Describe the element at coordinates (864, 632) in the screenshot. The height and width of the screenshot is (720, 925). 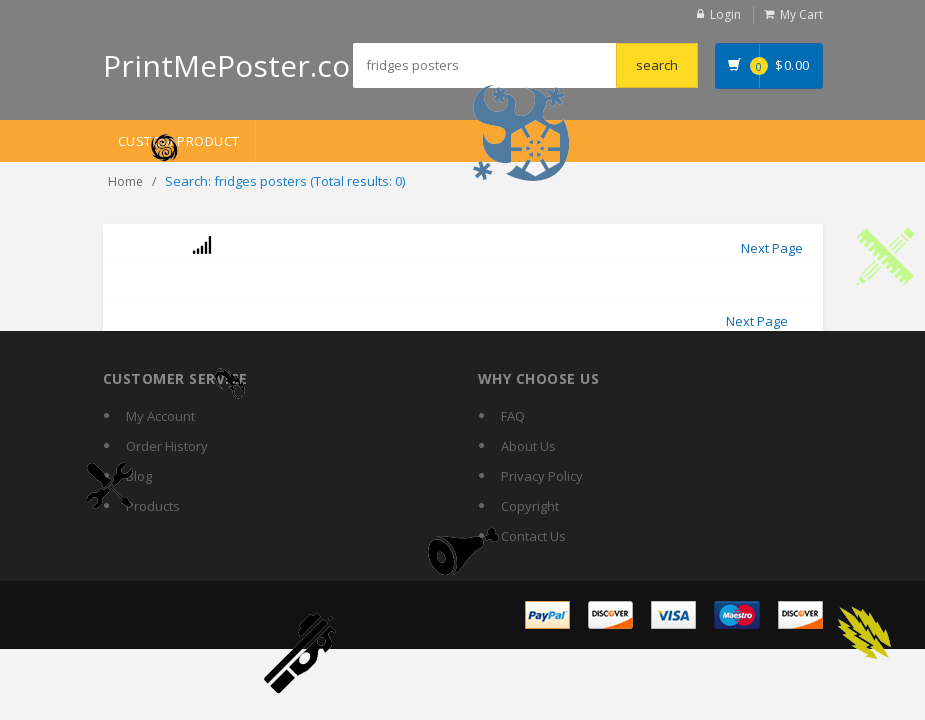
I see `lightning attack or electric slash ability` at that location.